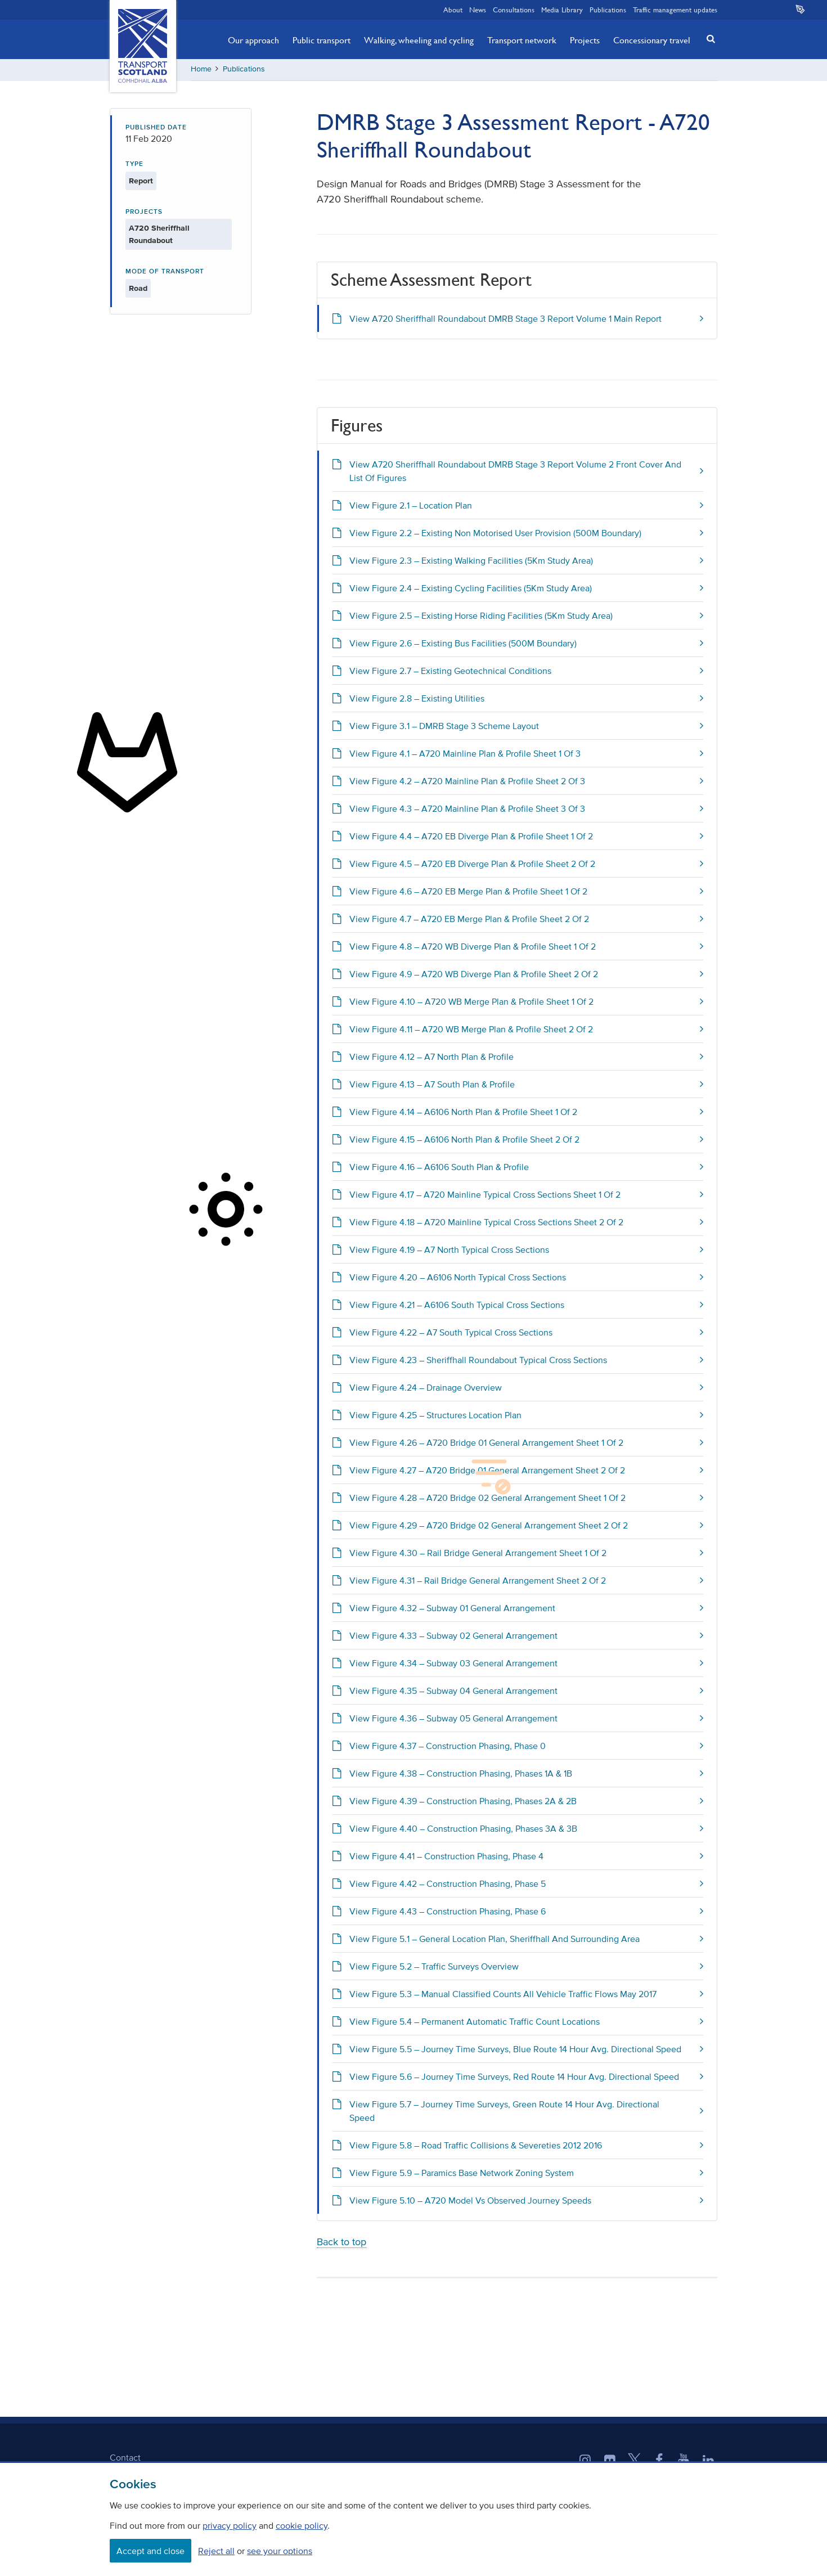 This screenshot has width=827, height=2576. I want to click on access vector drawing or pen tool, so click(800, 9).